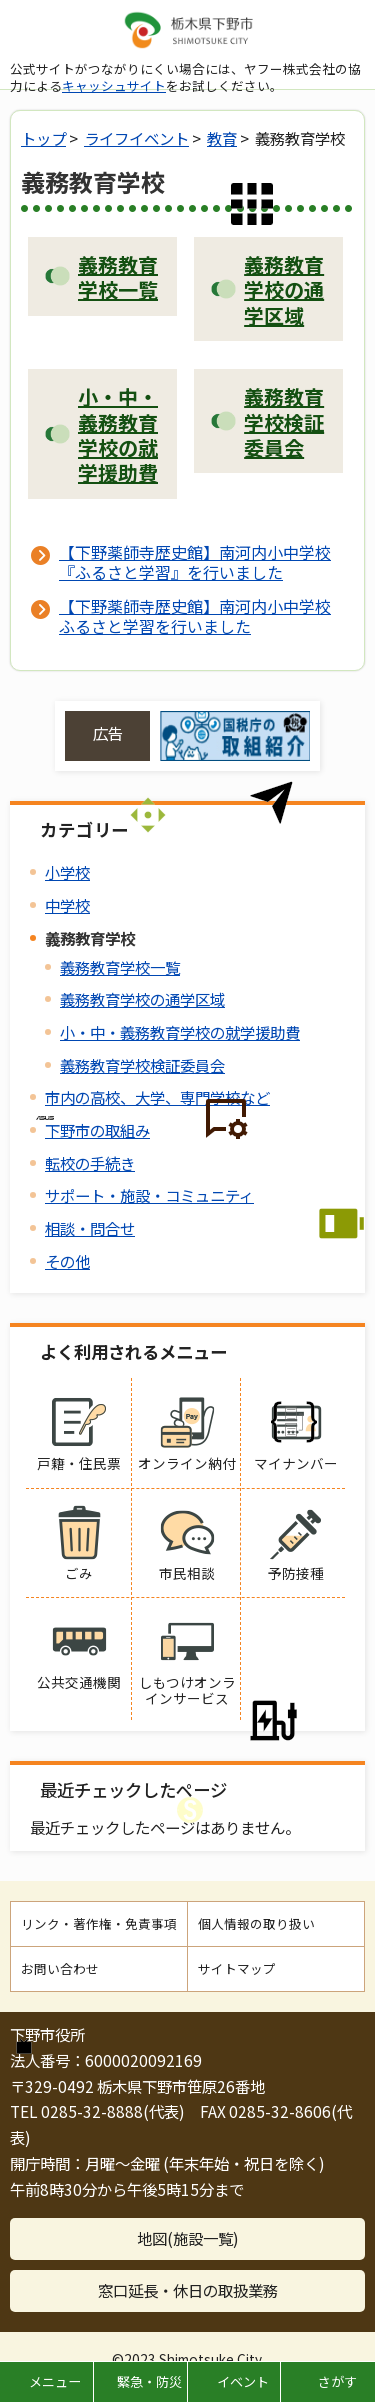 This screenshot has width=375, height=2402. Describe the element at coordinates (45, 1118) in the screenshot. I see `asus brand identifier` at that location.